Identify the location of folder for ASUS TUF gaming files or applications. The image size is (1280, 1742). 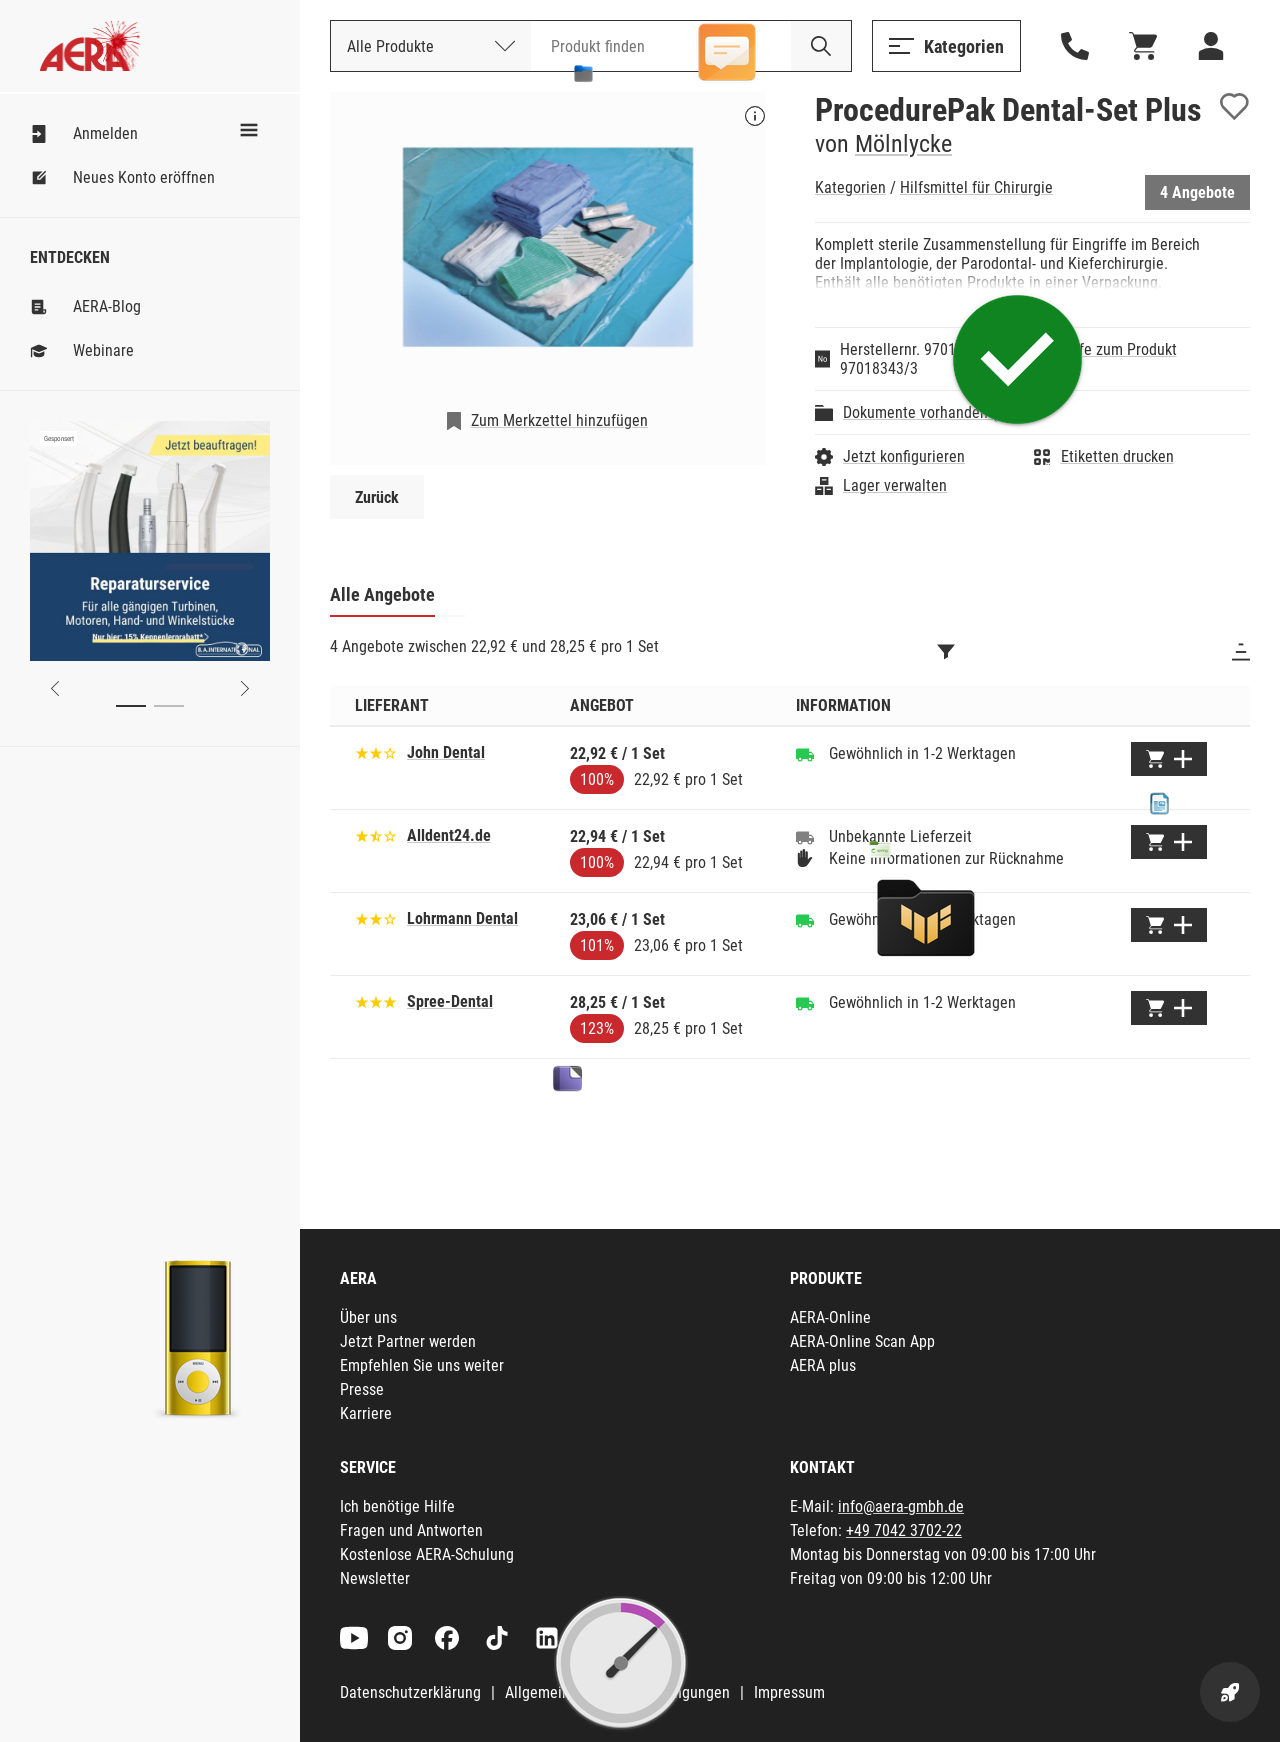
(925, 920).